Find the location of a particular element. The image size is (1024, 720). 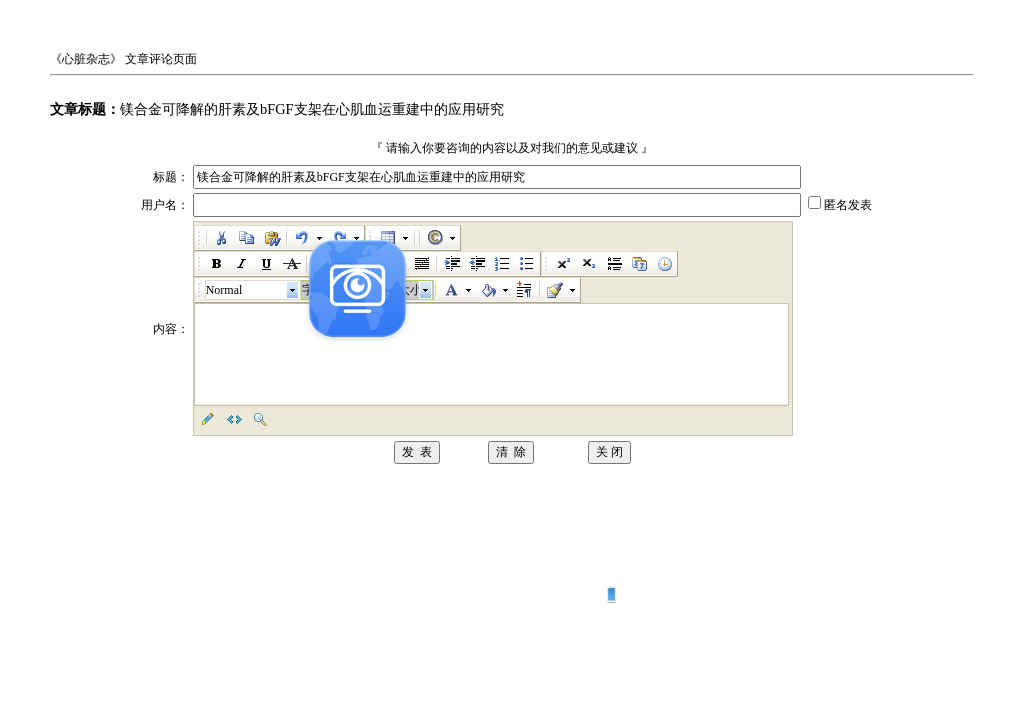

indicates a connected iPhone device is located at coordinates (611, 594).